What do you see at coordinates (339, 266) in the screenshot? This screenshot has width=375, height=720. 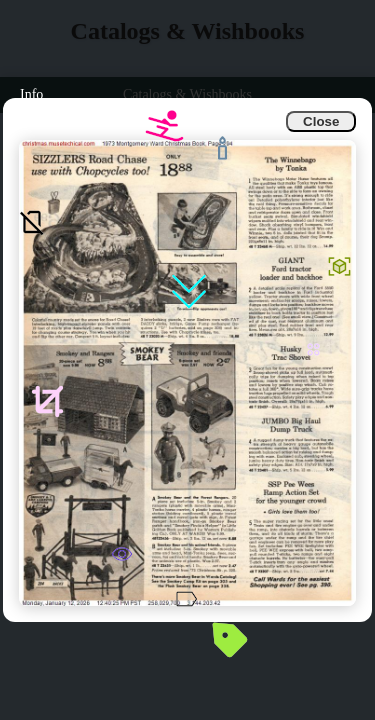 I see `scan or capture a 3D object` at bounding box center [339, 266].